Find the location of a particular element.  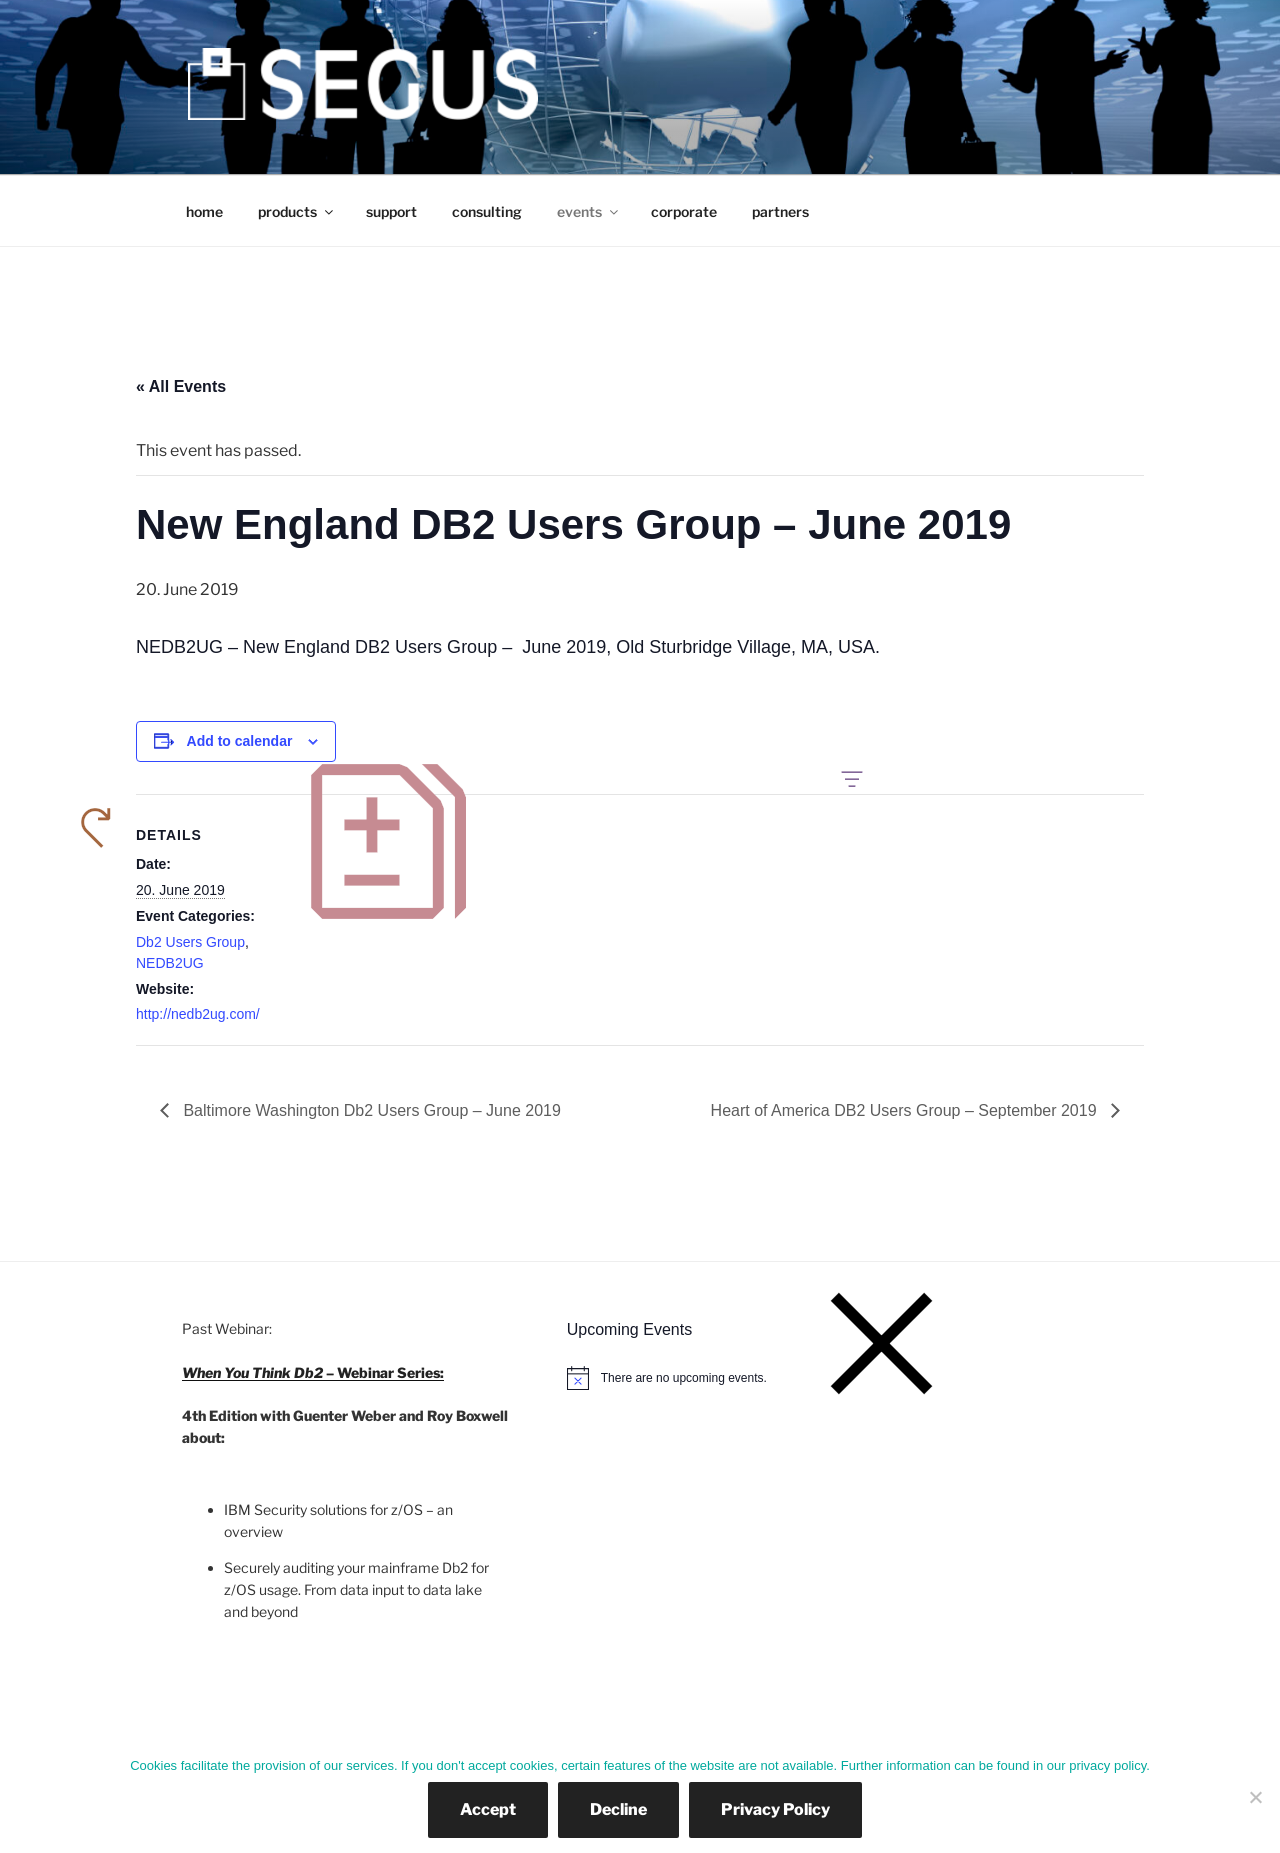

compare multiple files or documents is located at coordinates (377, 841).